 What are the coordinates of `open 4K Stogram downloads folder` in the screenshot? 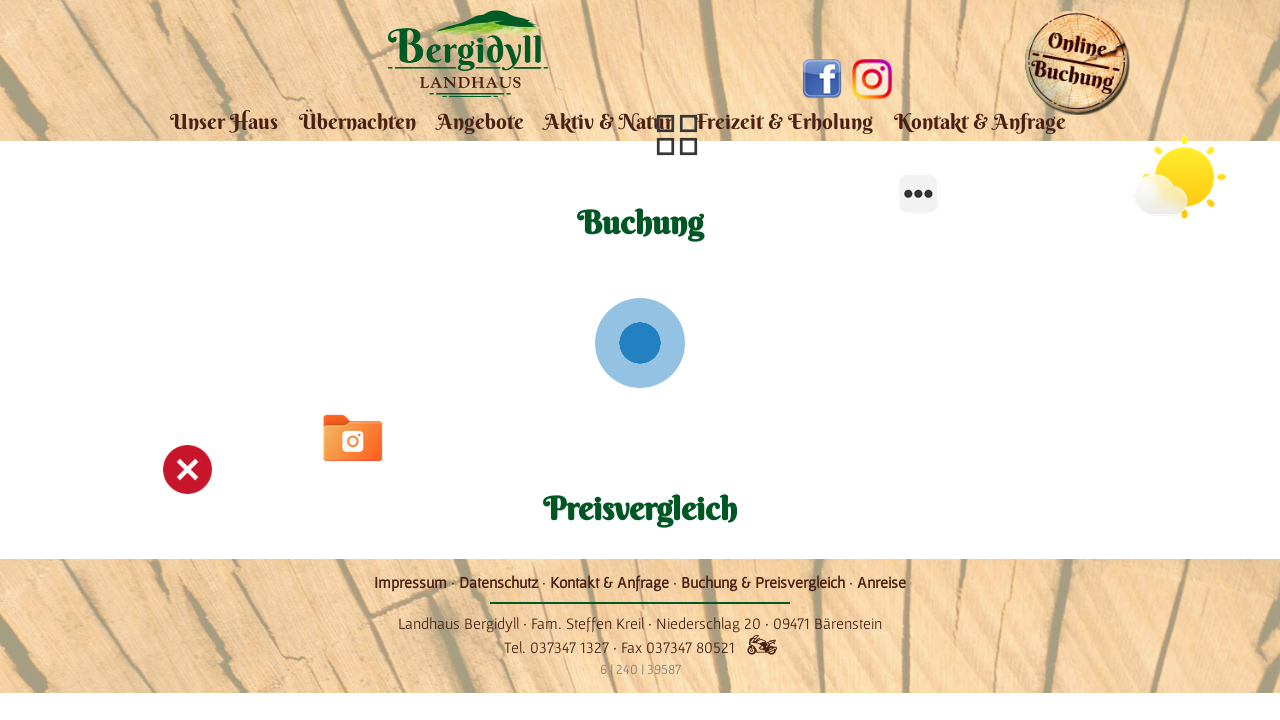 It's located at (352, 439).